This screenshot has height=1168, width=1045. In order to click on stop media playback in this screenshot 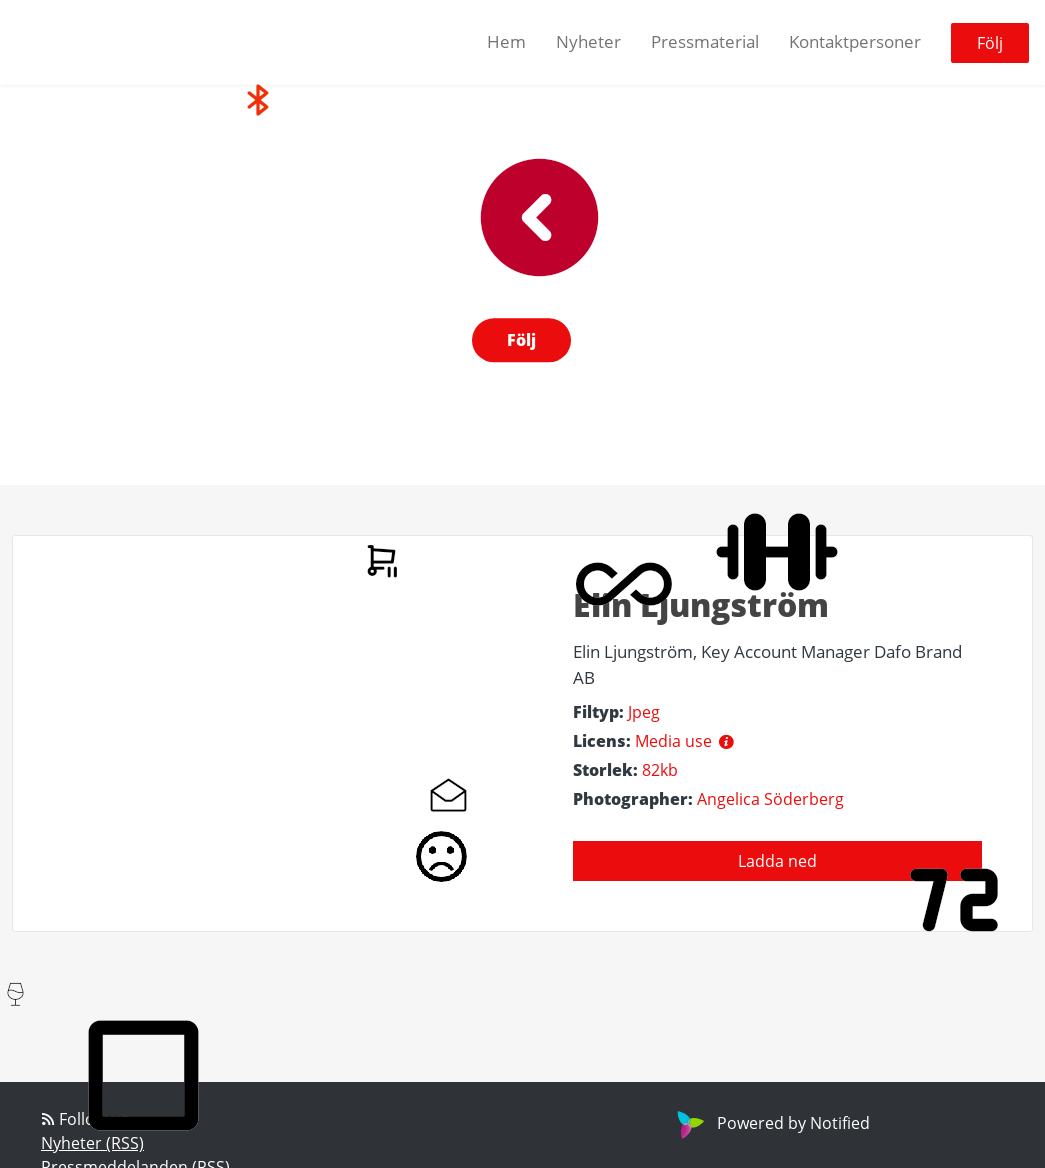, I will do `click(143, 1075)`.